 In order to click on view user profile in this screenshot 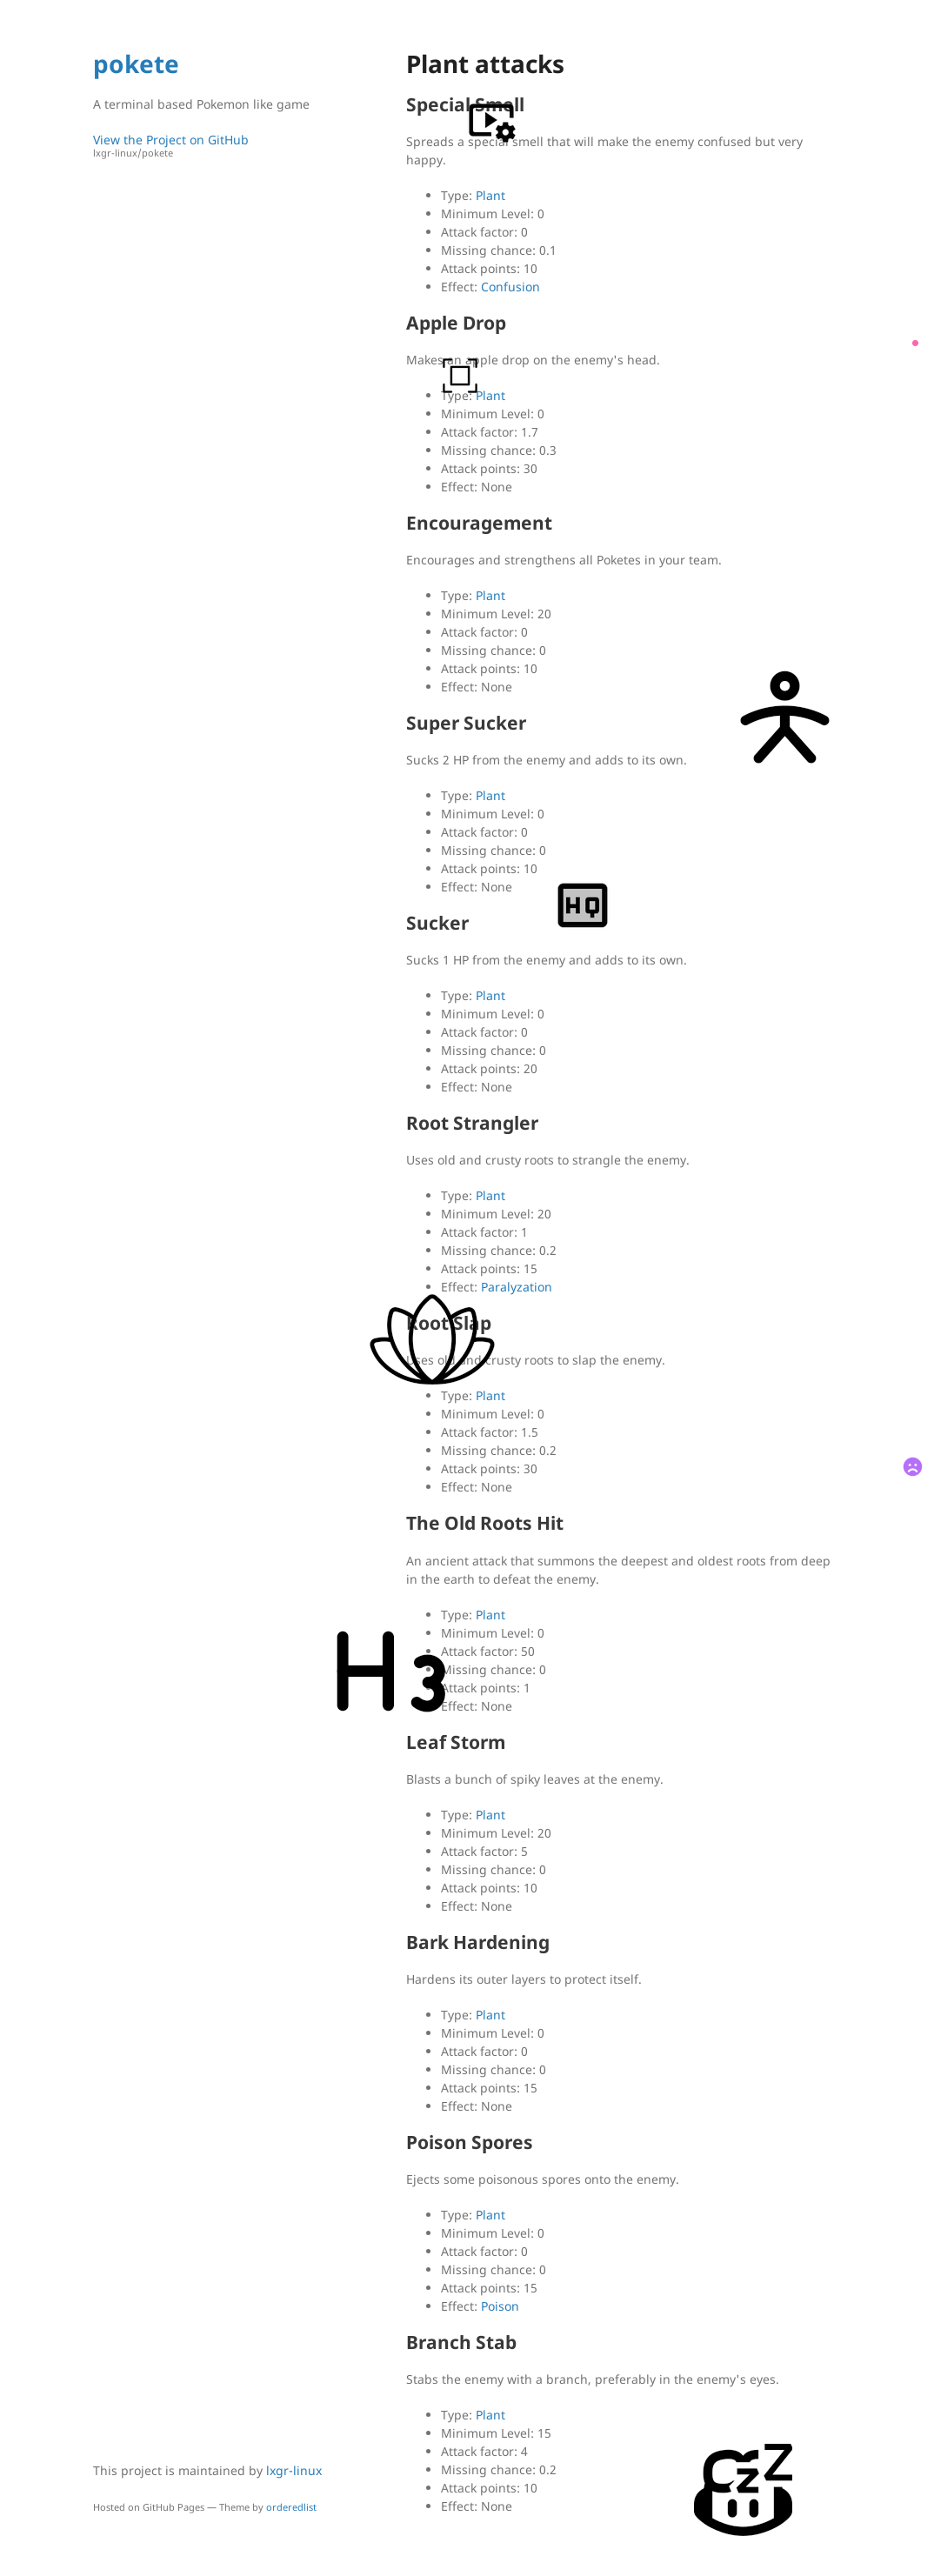, I will do `click(784, 718)`.